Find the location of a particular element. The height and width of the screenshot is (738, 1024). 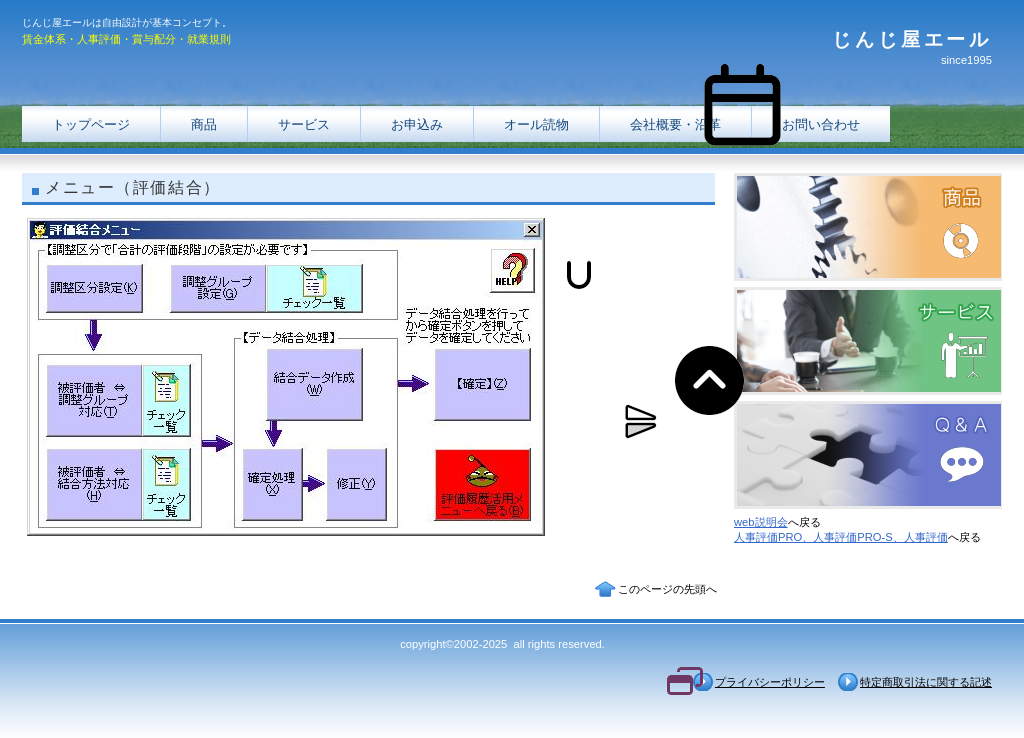

view calendar or schedule is located at coordinates (742, 107).